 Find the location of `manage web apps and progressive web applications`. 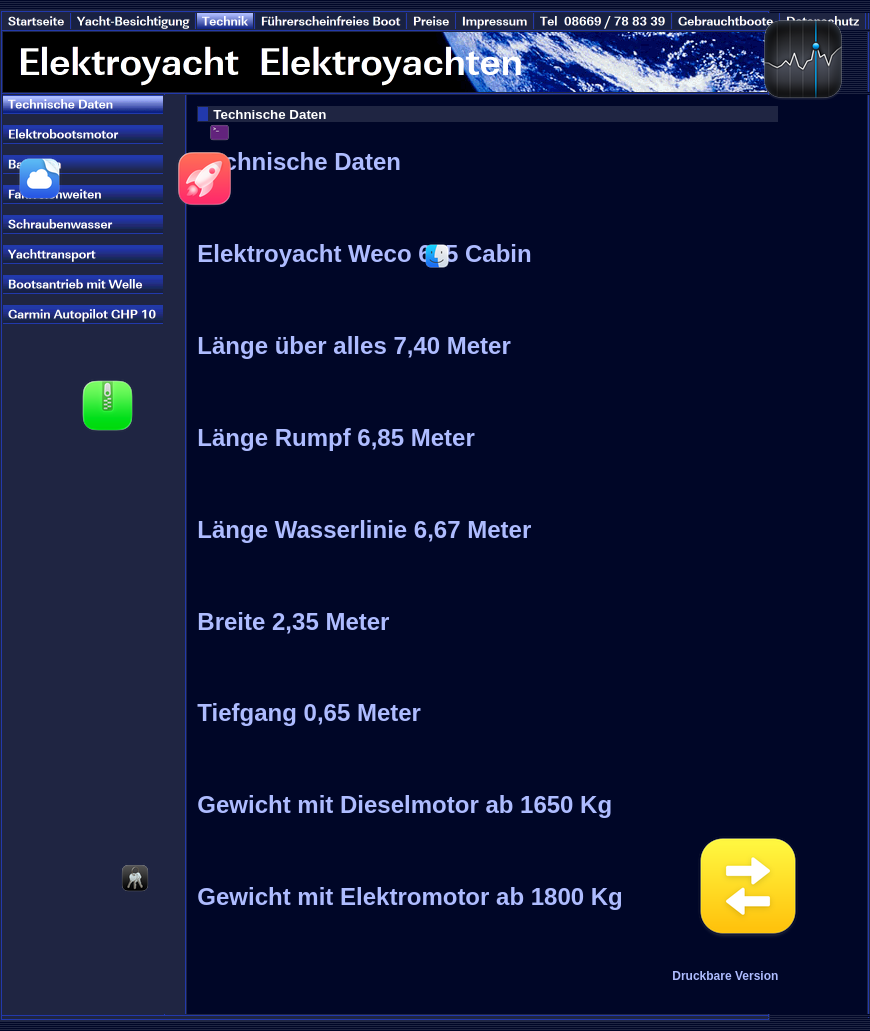

manage web apps and progressive web applications is located at coordinates (39, 178).